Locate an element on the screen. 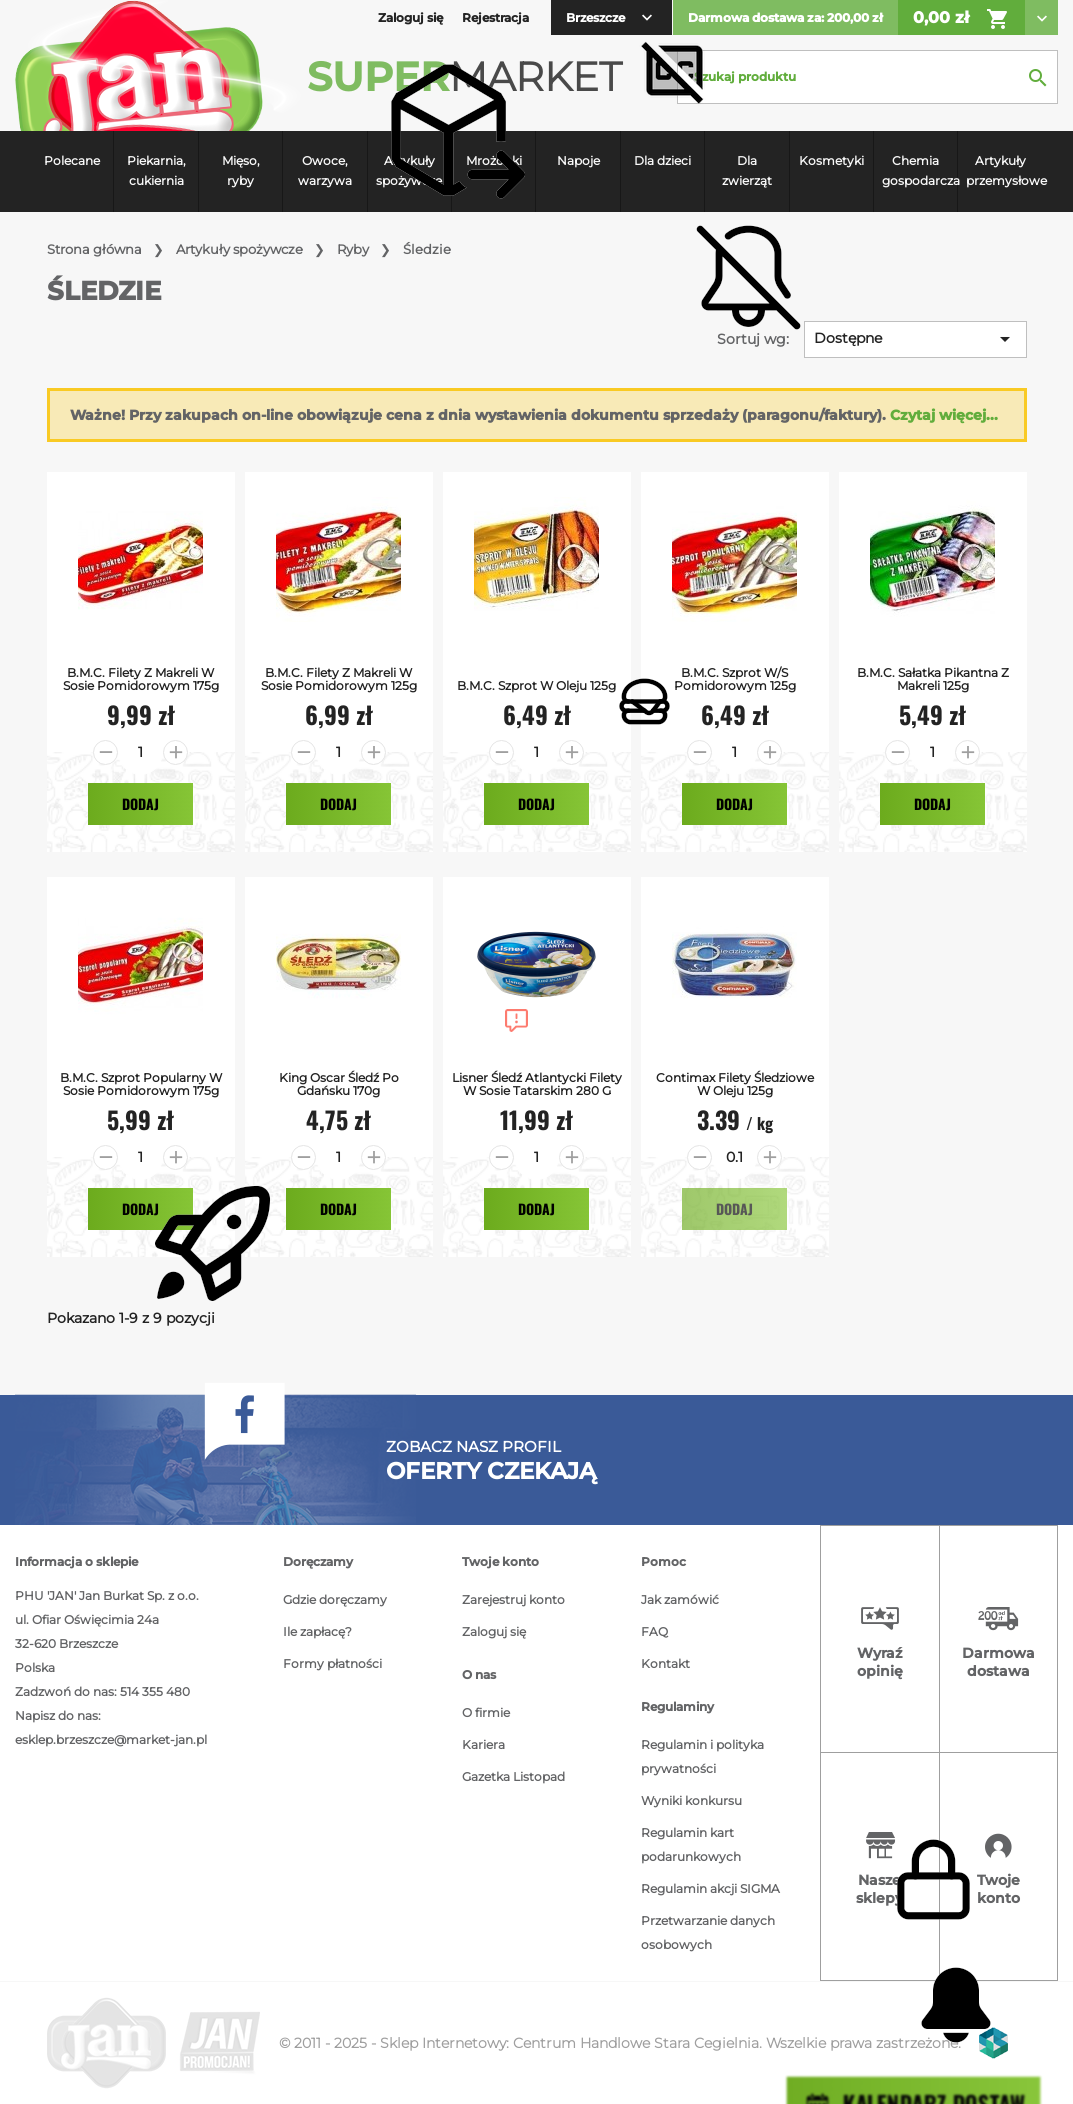 This screenshot has height=2104, width=1073. mute notifications is located at coordinates (748, 277).